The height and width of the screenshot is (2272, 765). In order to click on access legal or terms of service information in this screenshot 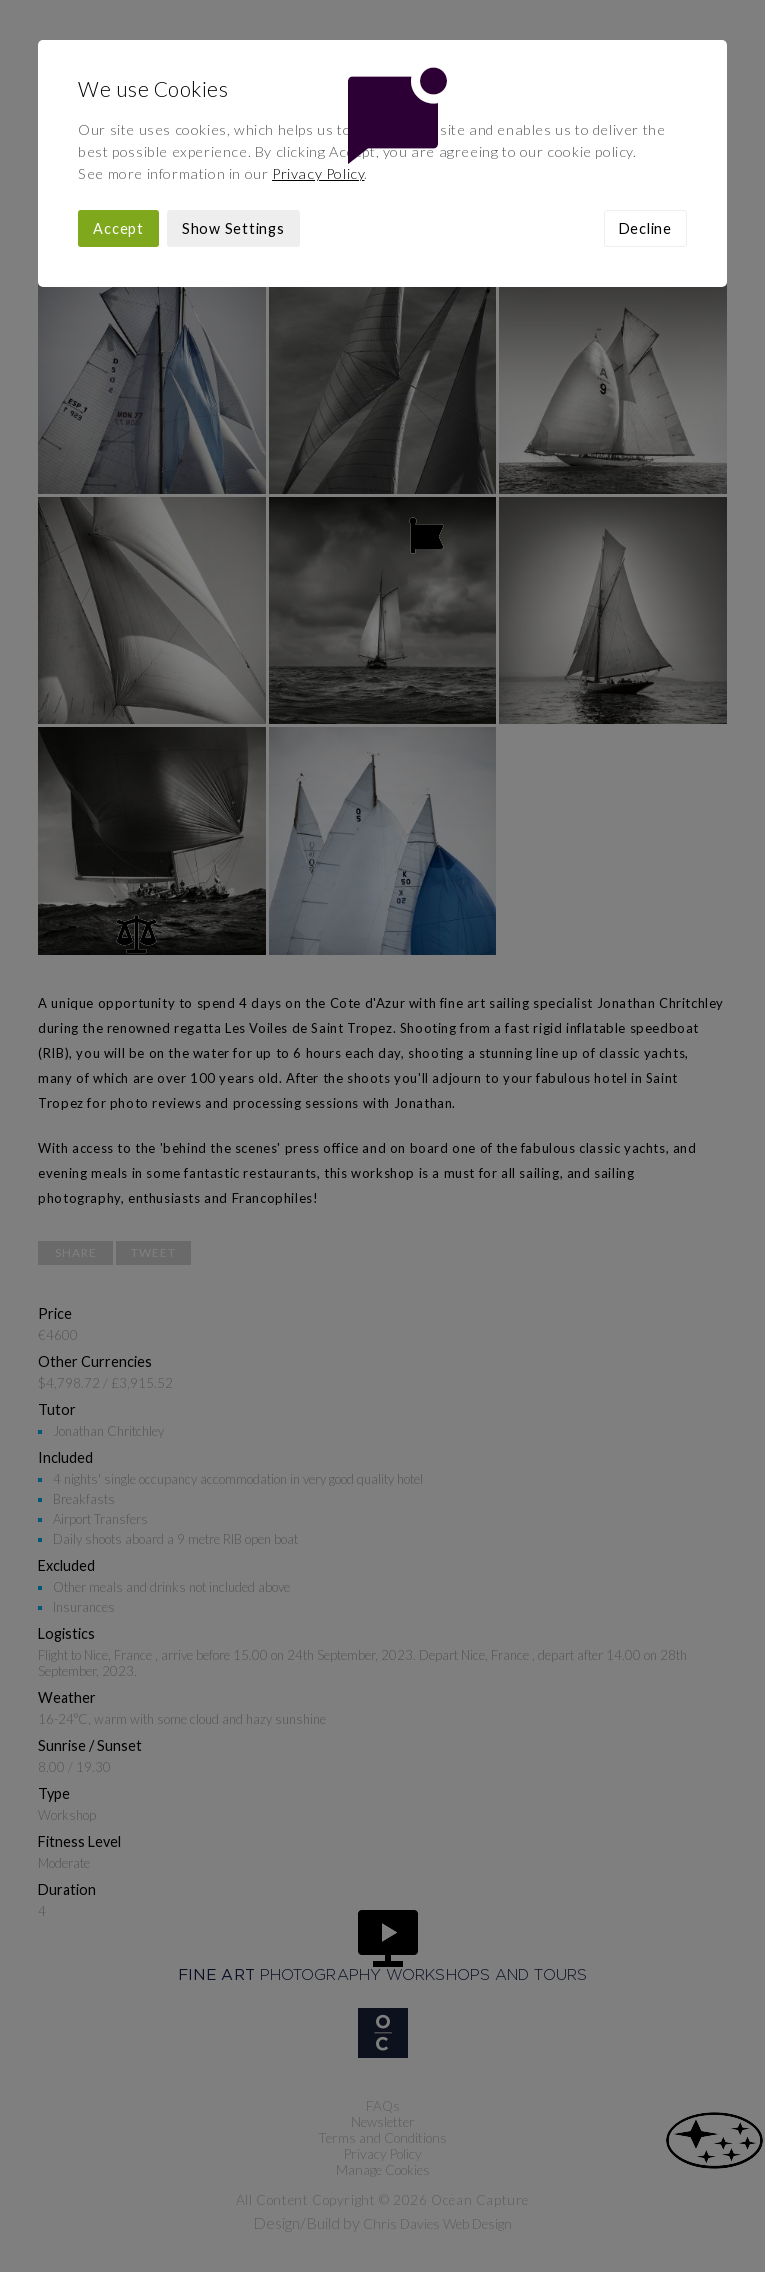, I will do `click(136, 935)`.